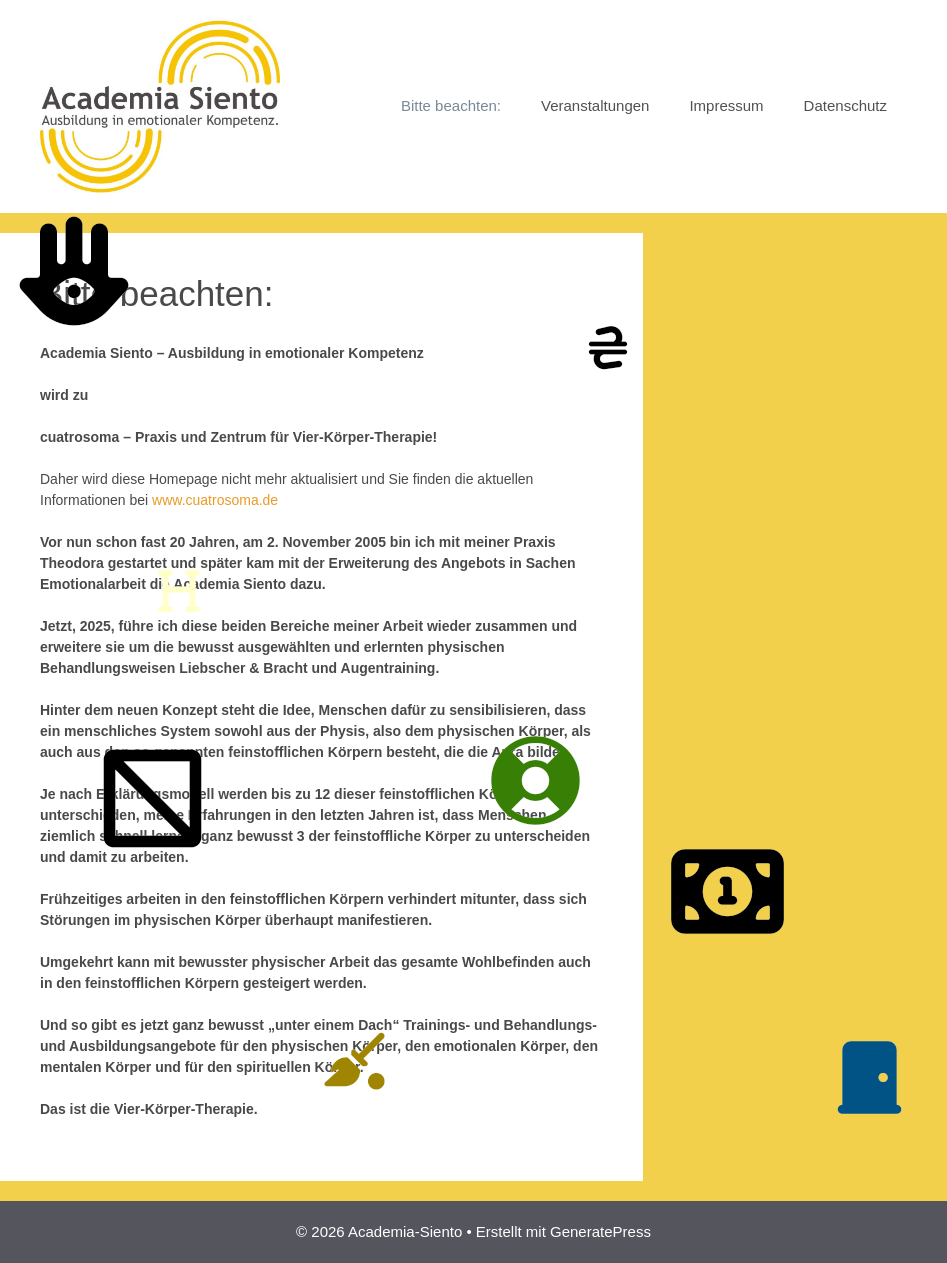 Image resolution: width=947 pixels, height=1263 pixels. What do you see at coordinates (608, 348) in the screenshot?
I see `indicates Ukrainian hryvnia currency` at bounding box center [608, 348].